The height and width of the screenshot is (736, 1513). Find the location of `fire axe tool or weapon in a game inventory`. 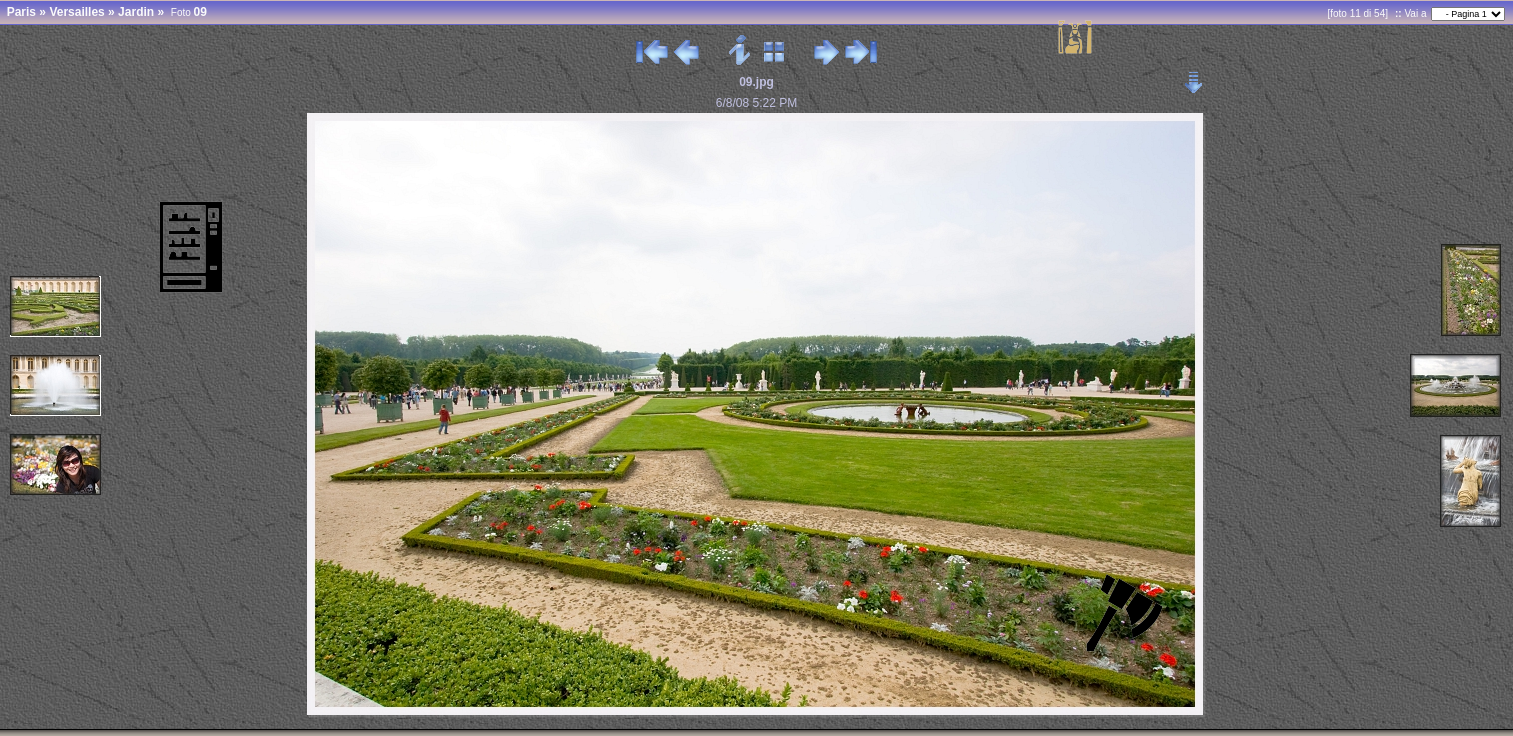

fire axe tool or weapon in a game inventory is located at coordinates (1124, 612).